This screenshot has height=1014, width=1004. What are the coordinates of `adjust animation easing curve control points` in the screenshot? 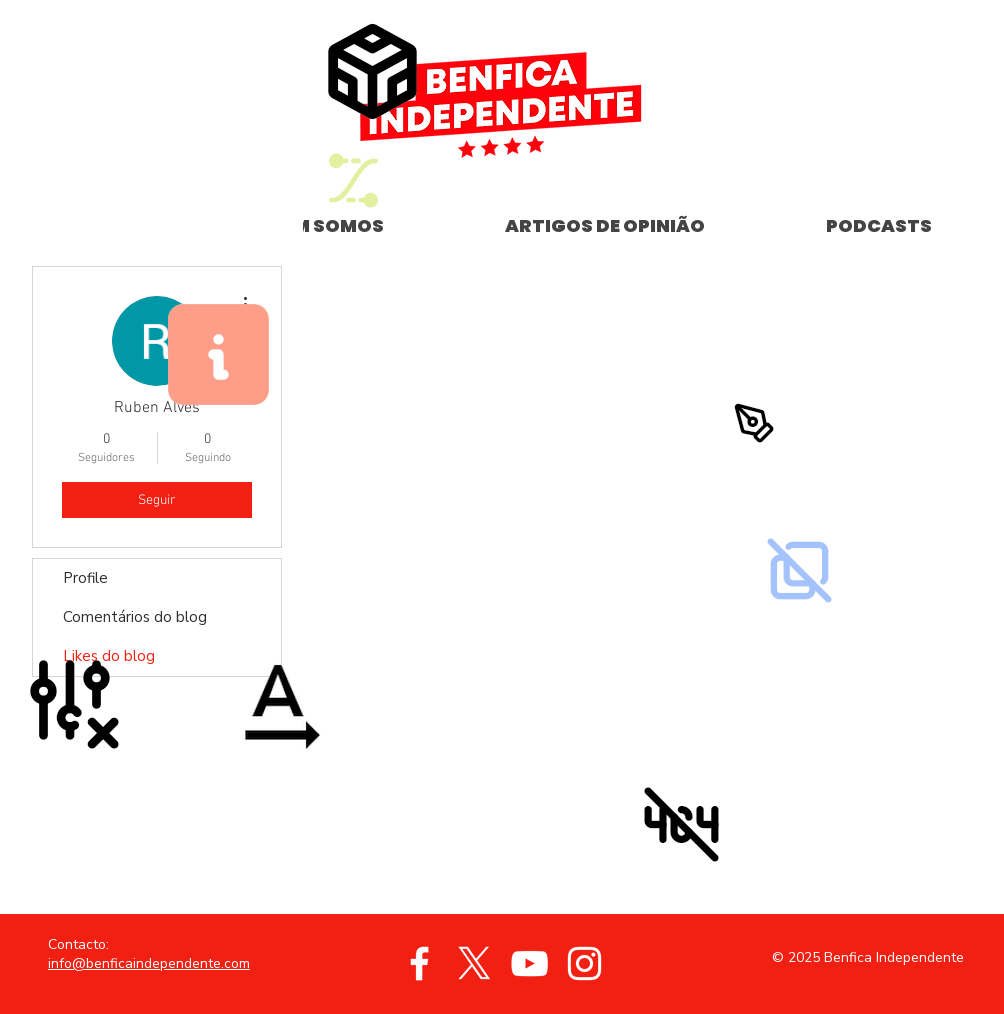 It's located at (353, 180).